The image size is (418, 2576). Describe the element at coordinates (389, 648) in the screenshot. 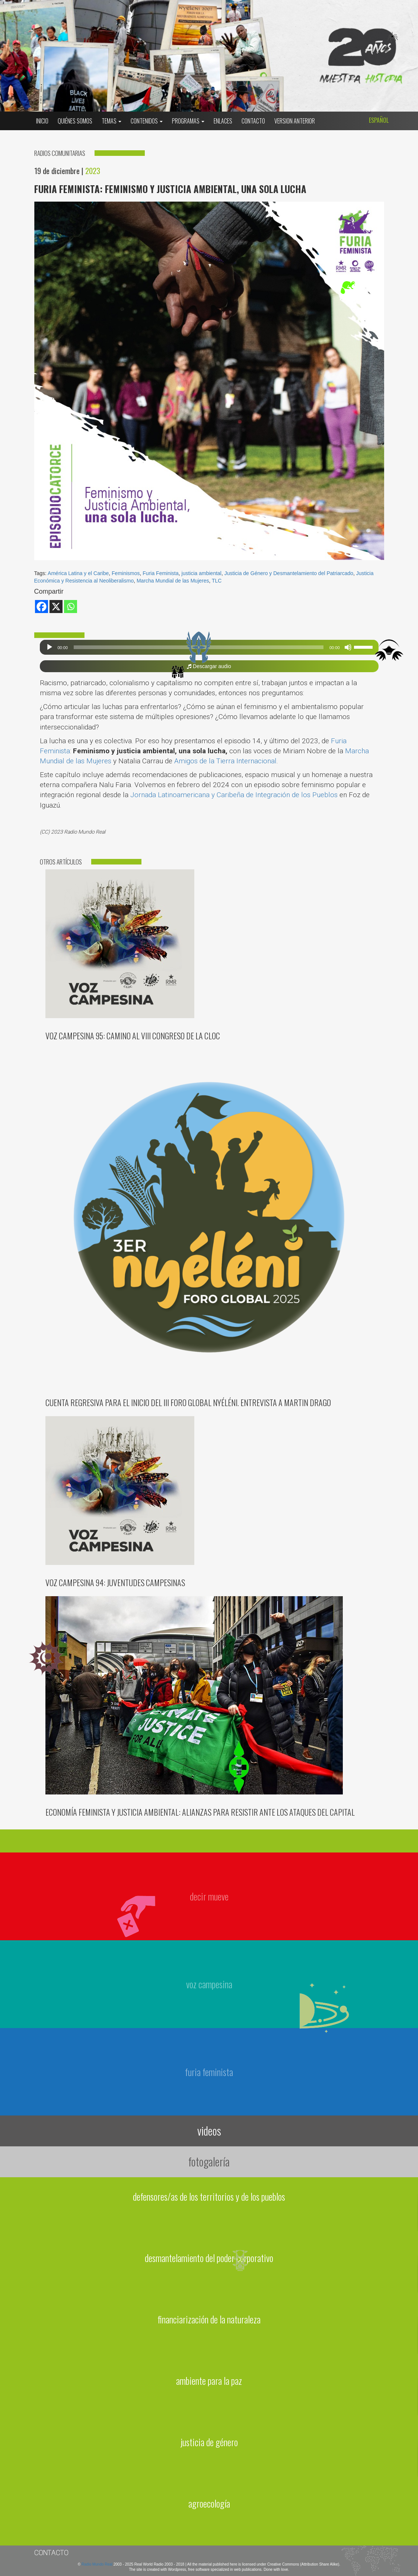

I see `mole character or creature in a game` at that location.